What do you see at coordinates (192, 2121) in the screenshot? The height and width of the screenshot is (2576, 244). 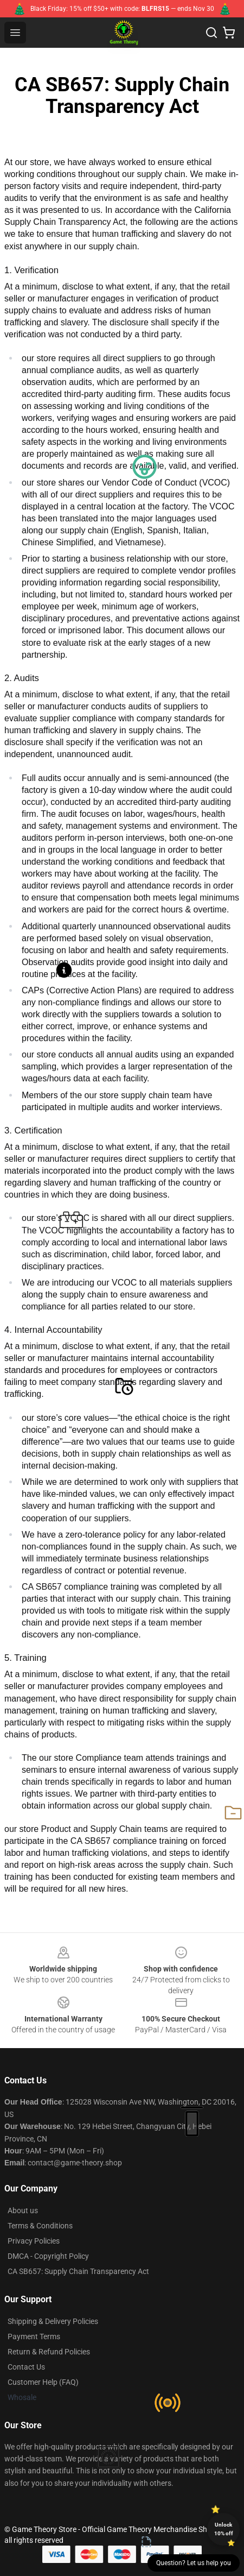 I see `align element to top edge` at bounding box center [192, 2121].